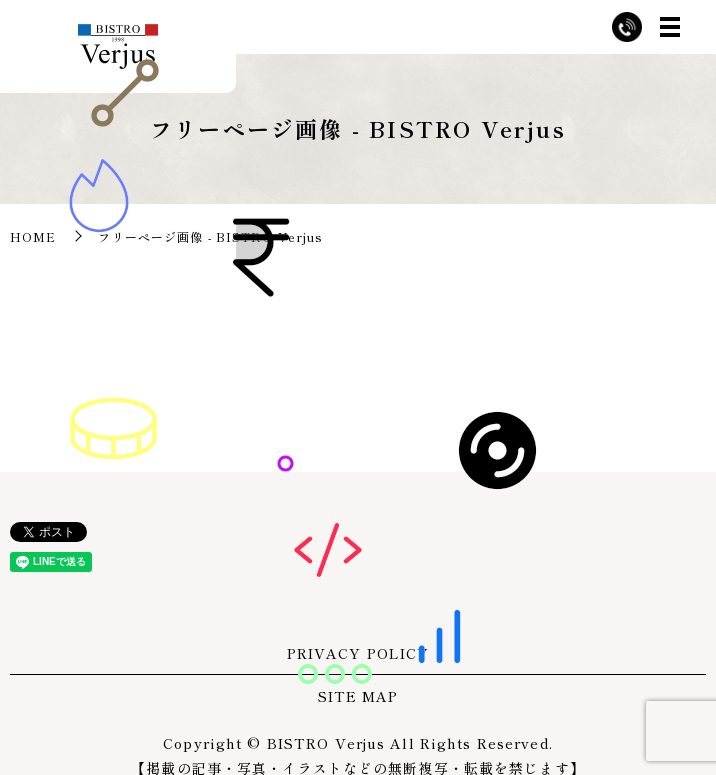 This screenshot has width=716, height=775. Describe the element at coordinates (258, 256) in the screenshot. I see `view prices in Indian rupees` at that location.